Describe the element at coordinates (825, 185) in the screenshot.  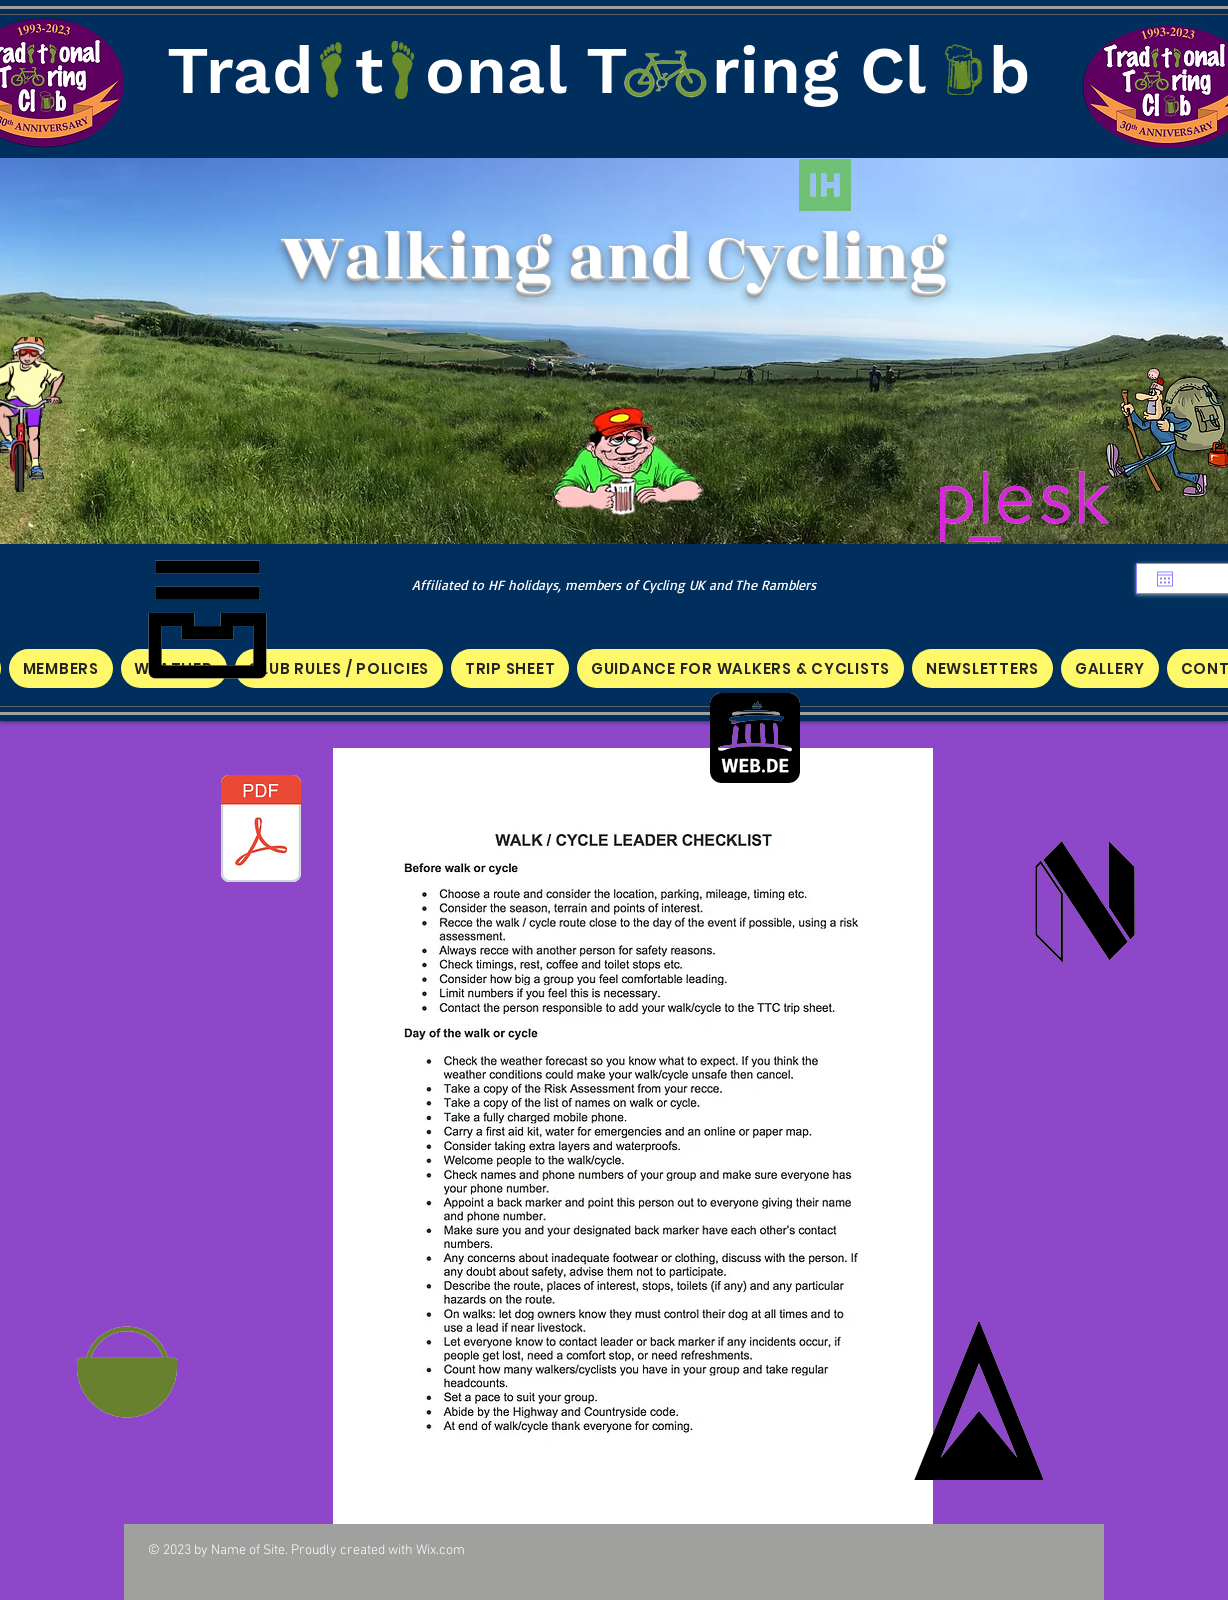
I see `visit the Indie Hackers community` at that location.